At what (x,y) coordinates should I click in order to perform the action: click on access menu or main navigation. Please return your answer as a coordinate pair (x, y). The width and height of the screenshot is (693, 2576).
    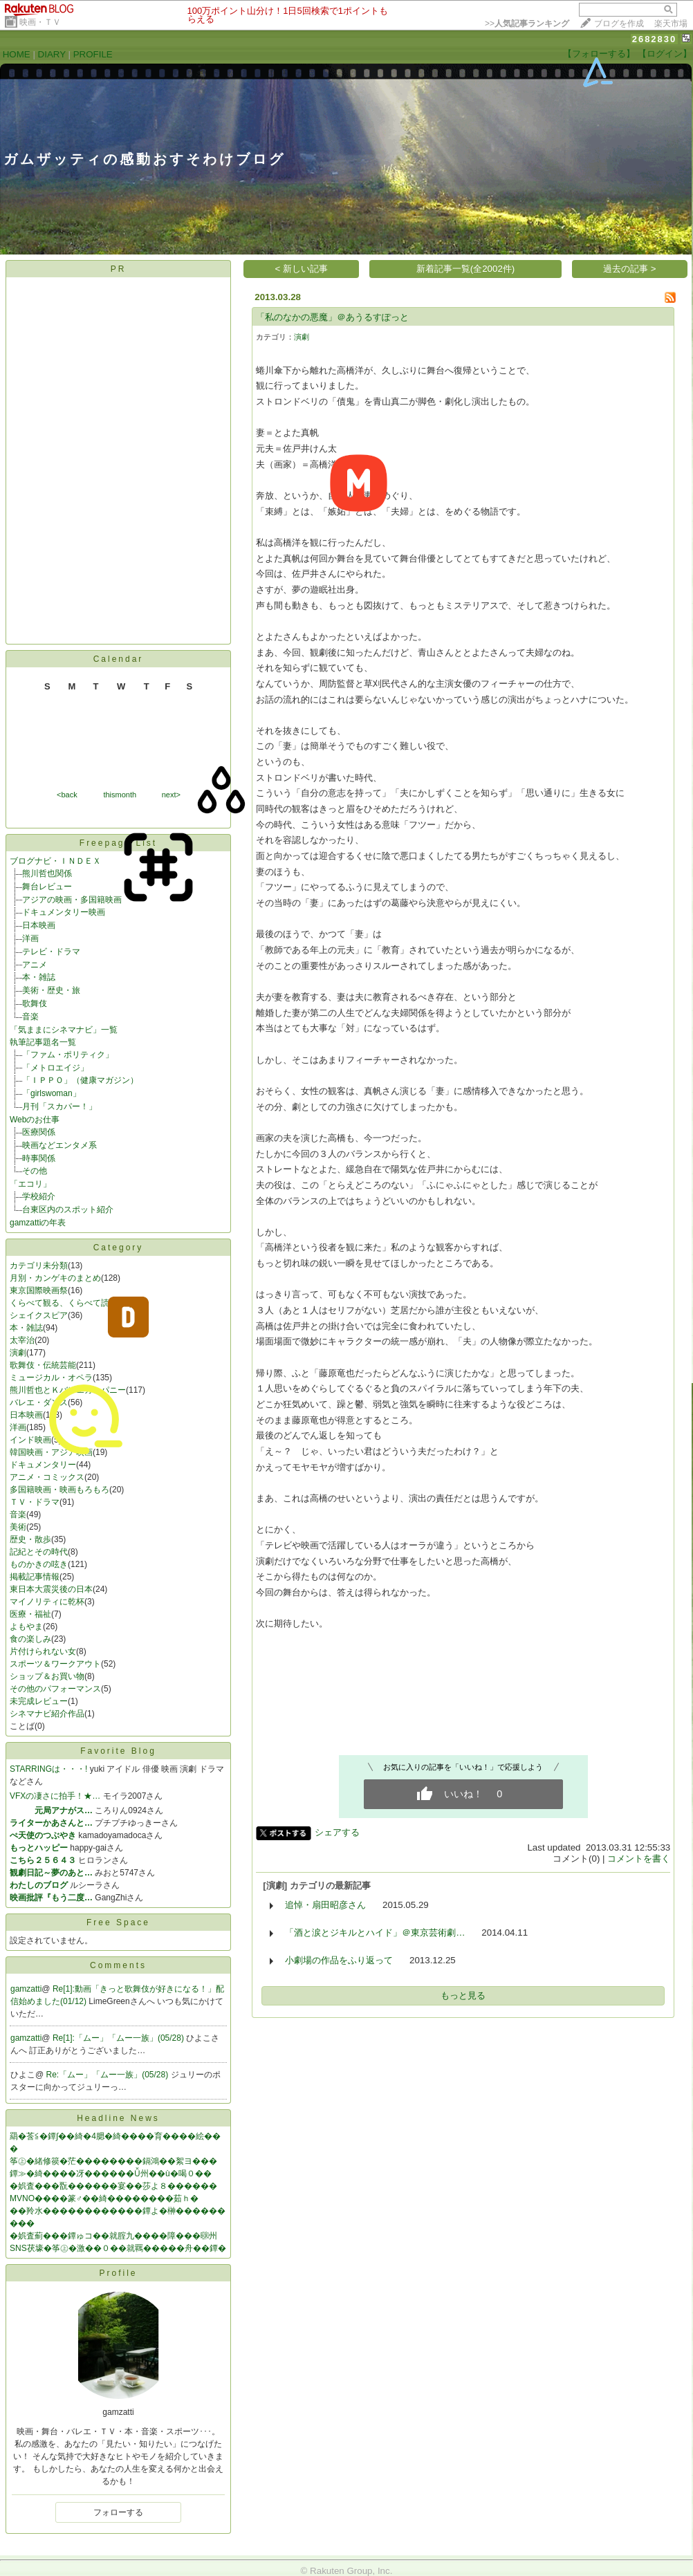
    Looking at the image, I should click on (358, 483).